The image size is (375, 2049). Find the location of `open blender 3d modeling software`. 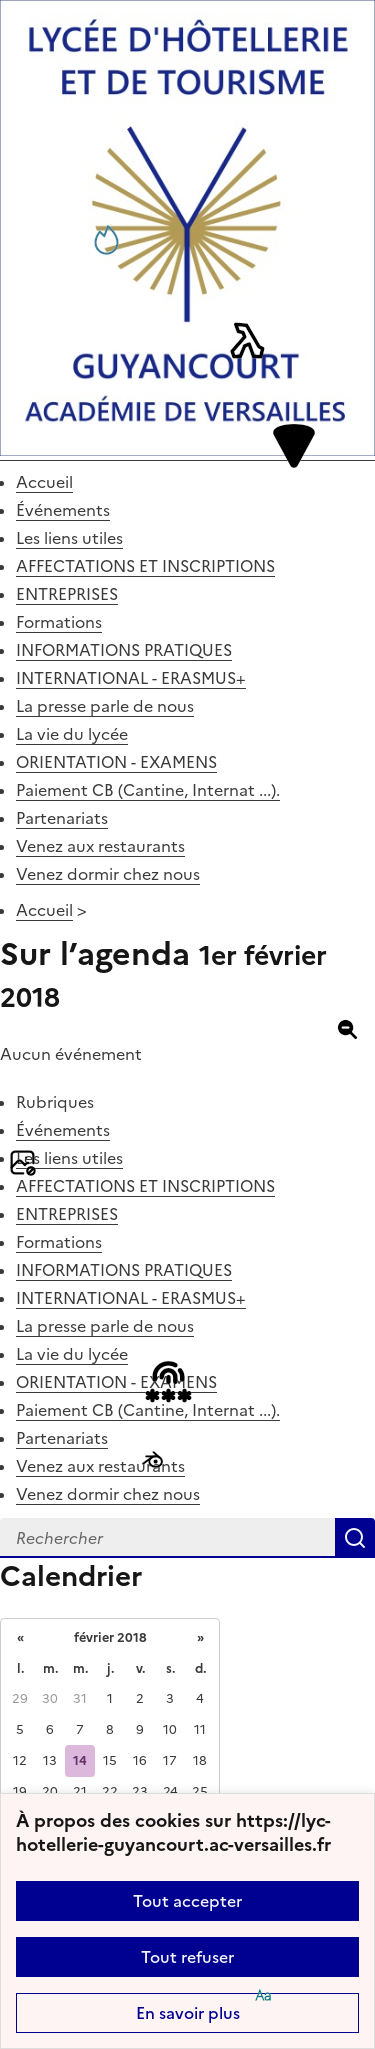

open blender 3d modeling software is located at coordinates (152, 1459).